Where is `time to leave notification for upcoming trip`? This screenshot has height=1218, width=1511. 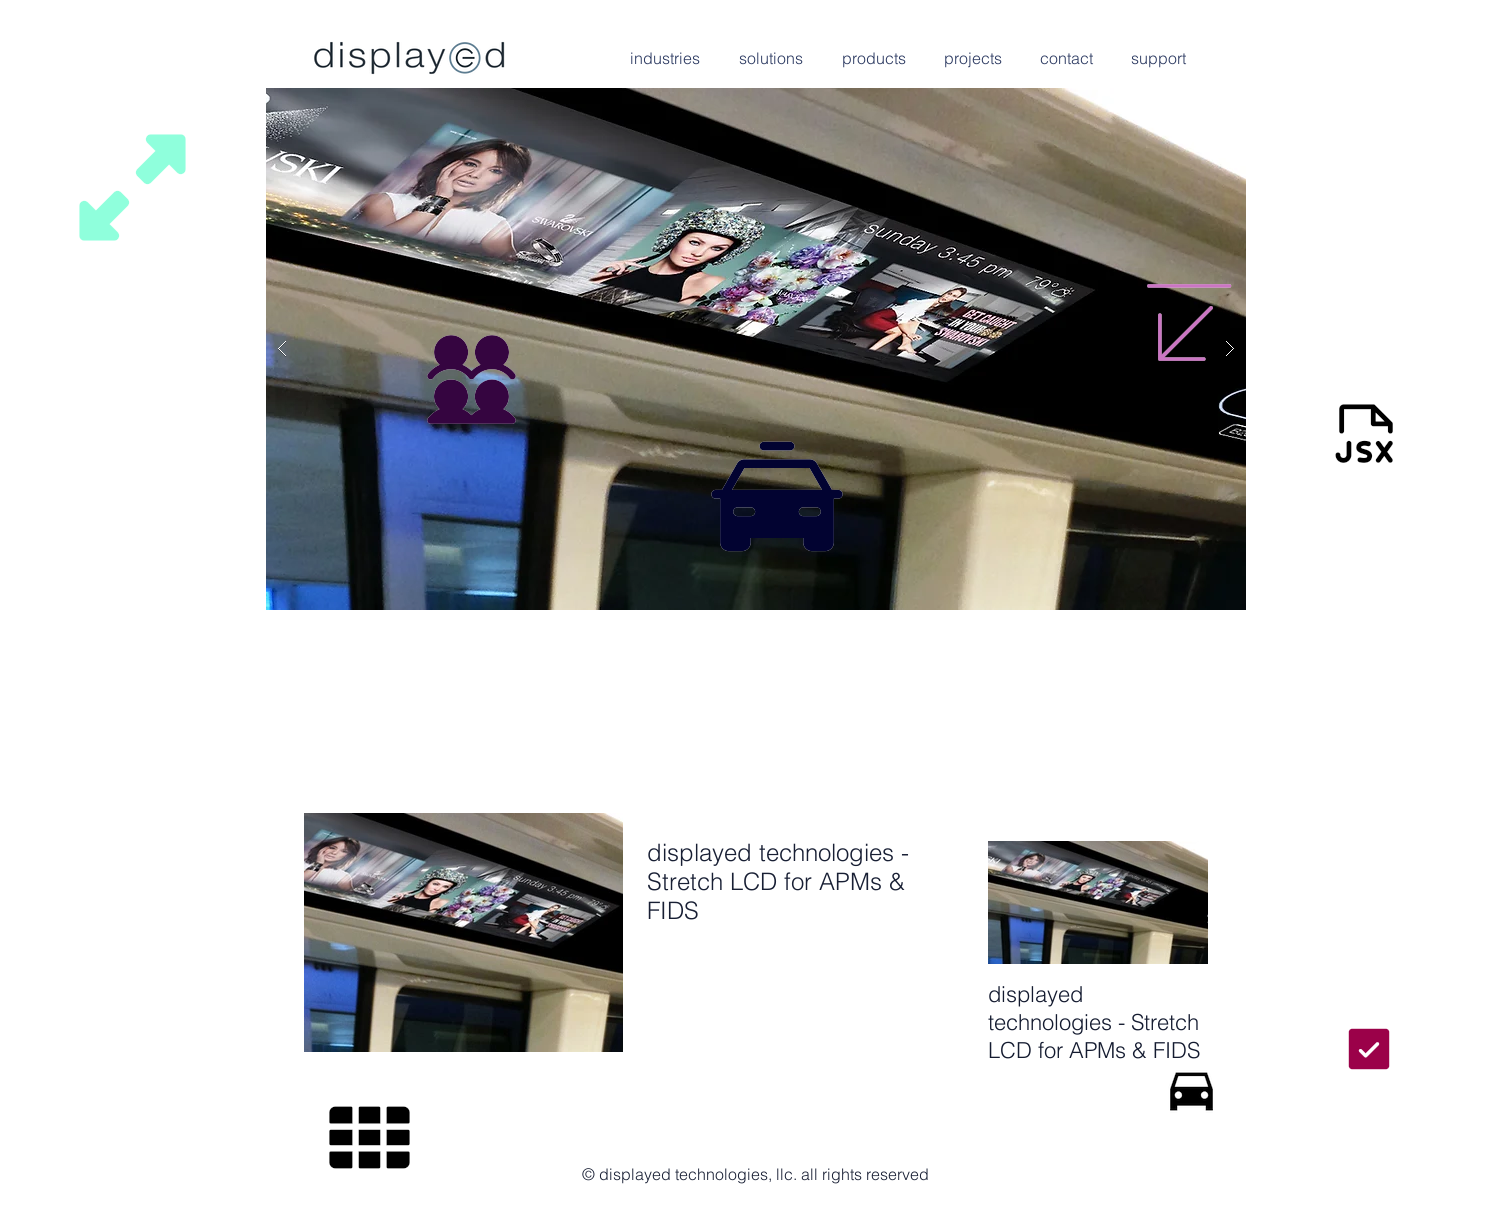 time to leave notification for upcoming trip is located at coordinates (1191, 1091).